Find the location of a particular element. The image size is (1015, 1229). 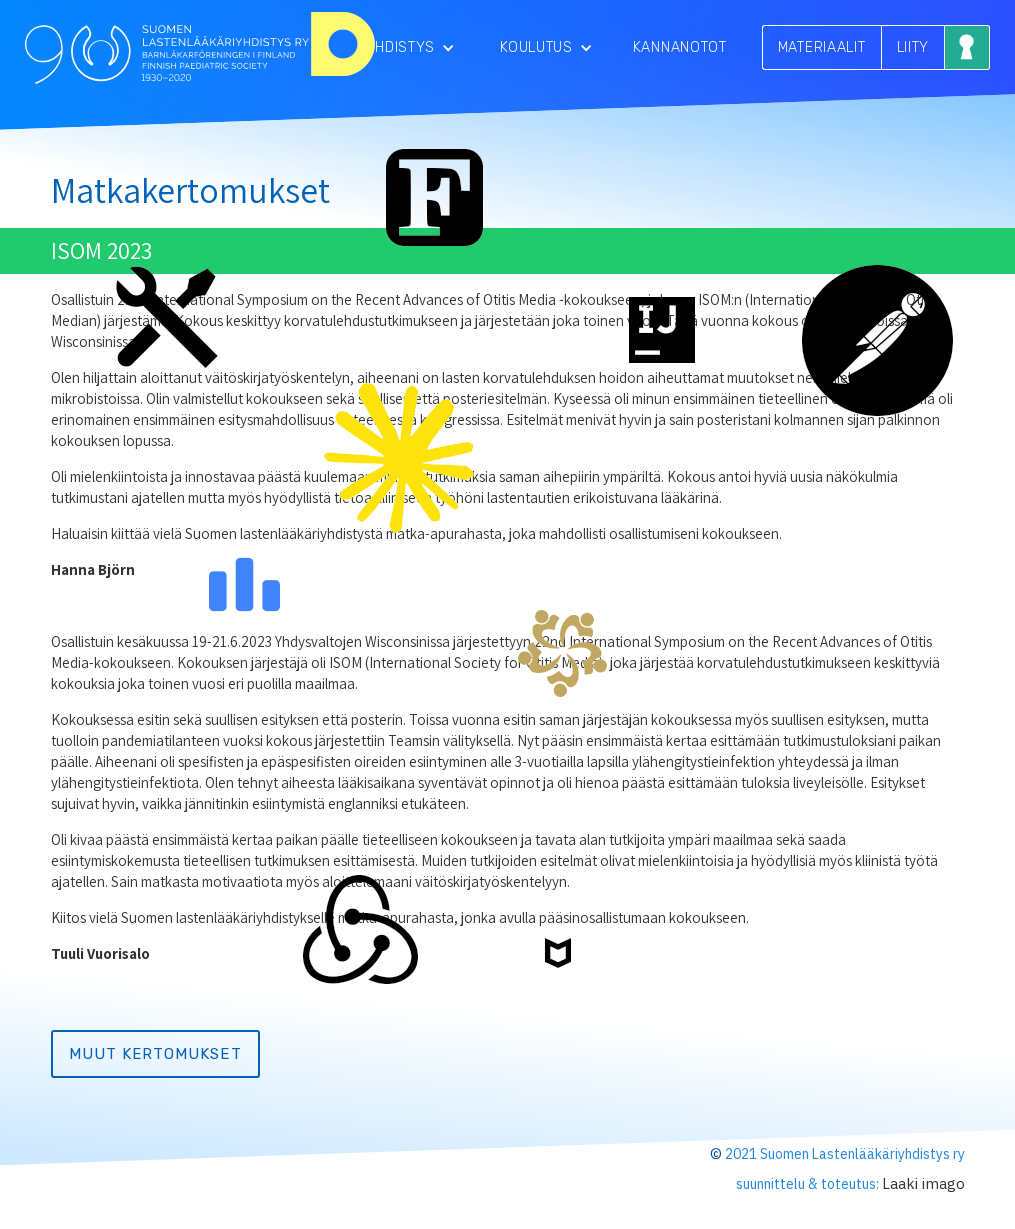

visit codeforces competitive programming platform is located at coordinates (244, 584).